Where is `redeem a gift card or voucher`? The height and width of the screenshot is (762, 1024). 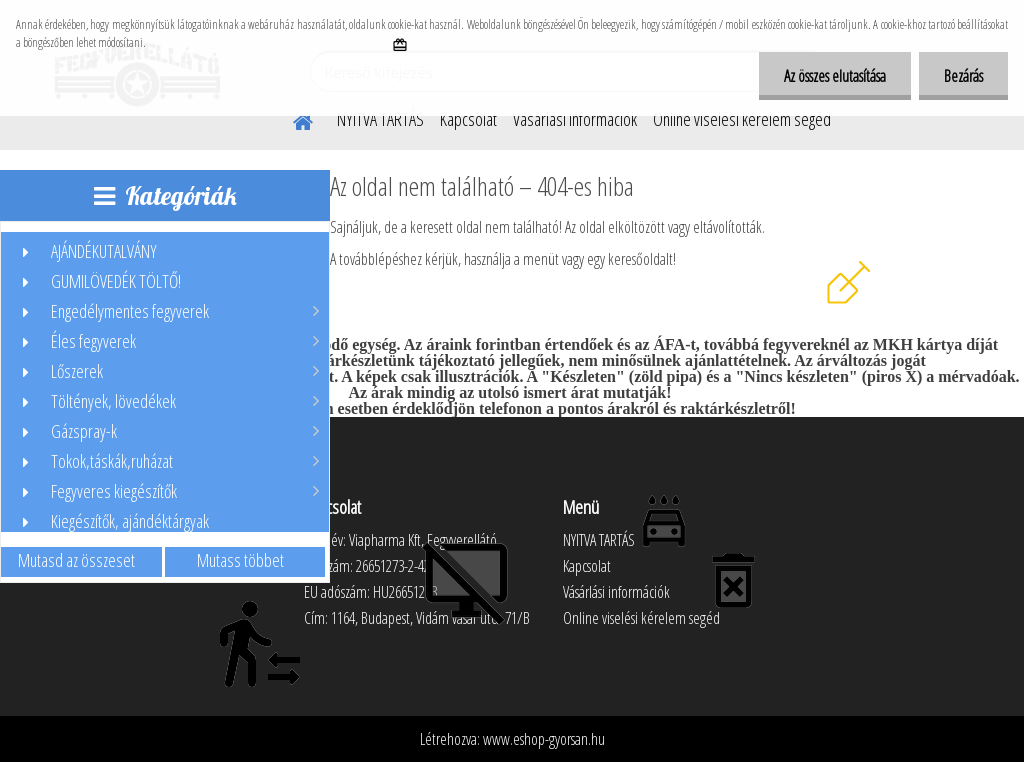
redeem a gift card or voucher is located at coordinates (400, 45).